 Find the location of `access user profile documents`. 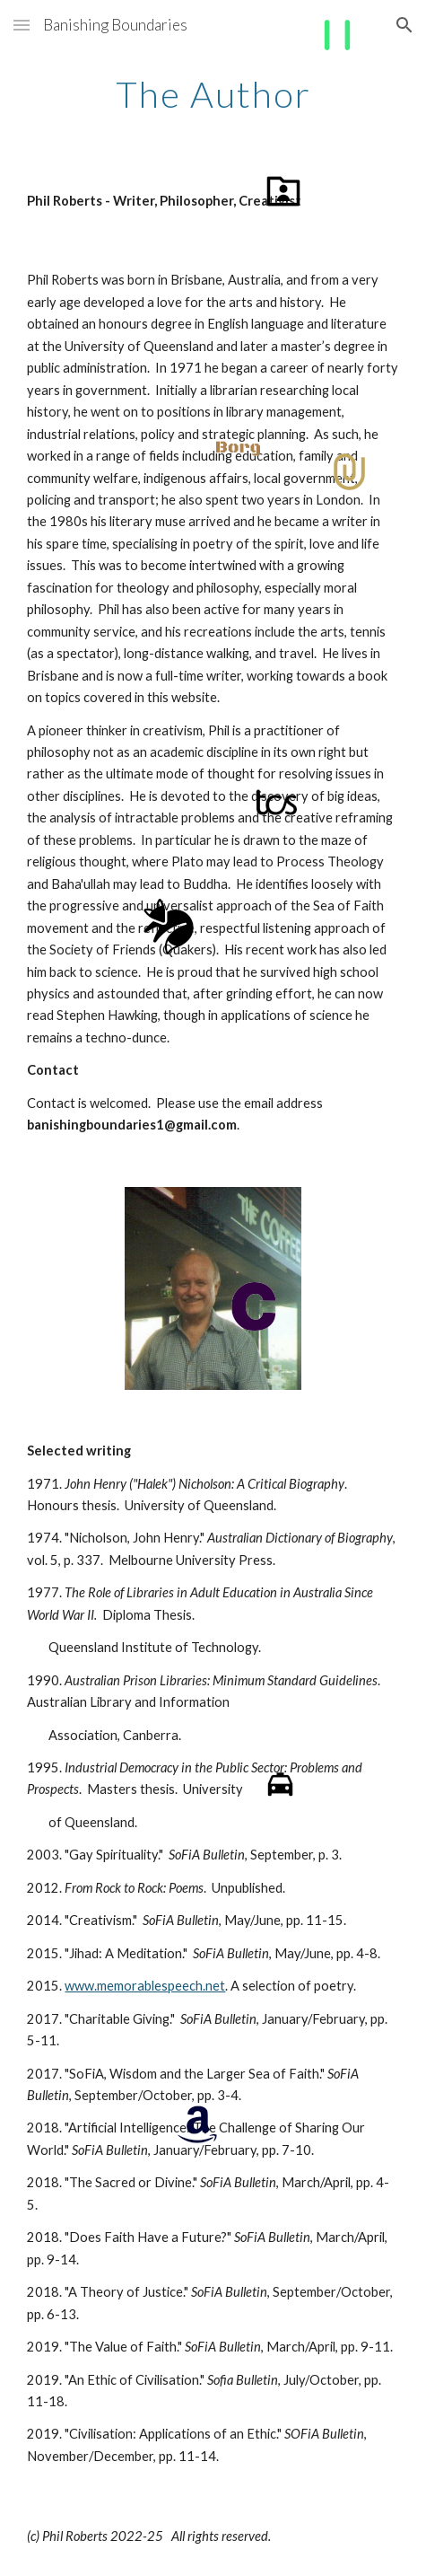

access user profile documents is located at coordinates (283, 191).